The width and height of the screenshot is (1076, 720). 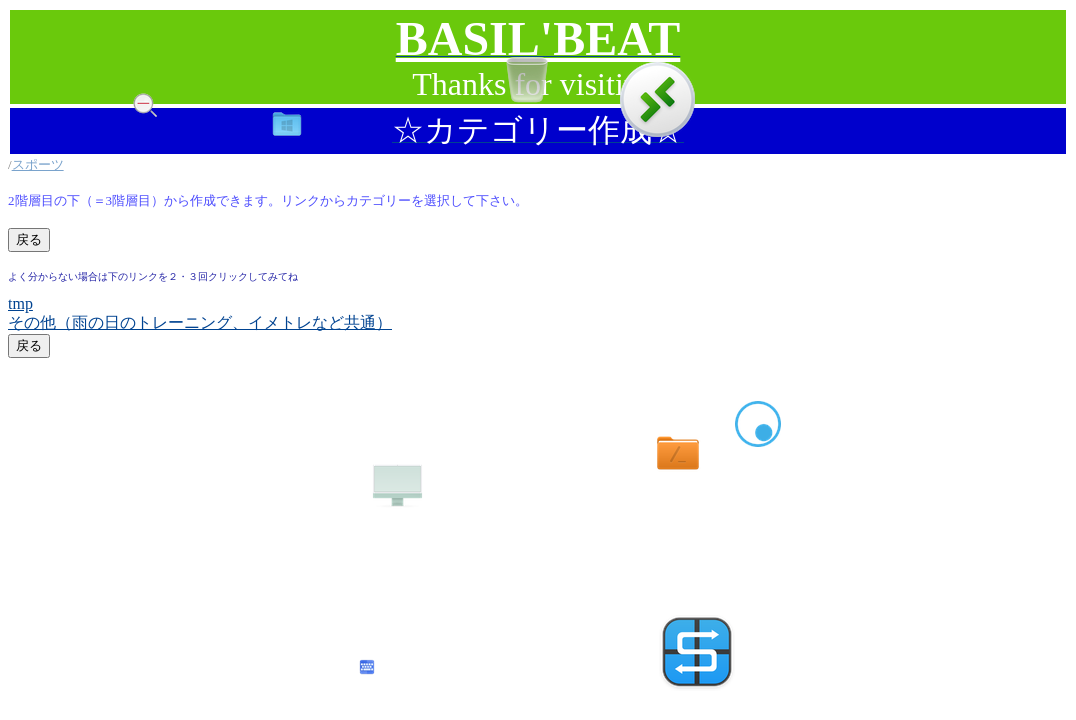 I want to click on access the root directory, so click(x=678, y=453).